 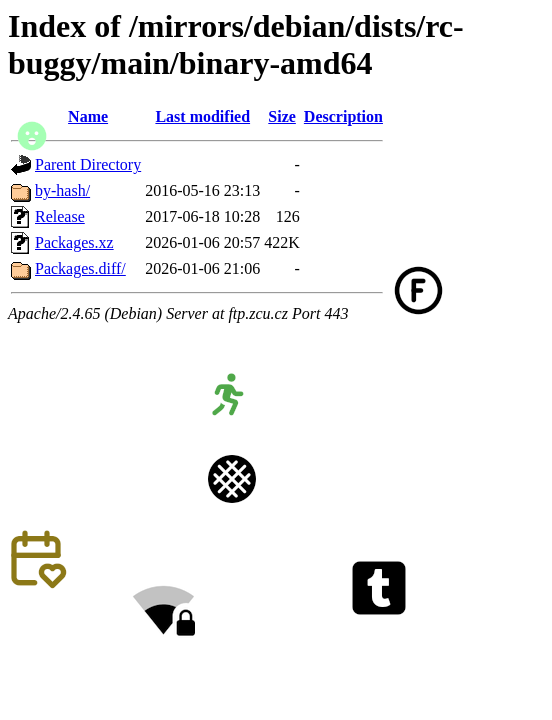 What do you see at coordinates (229, 395) in the screenshot?
I see `start a run or workout session` at bounding box center [229, 395].